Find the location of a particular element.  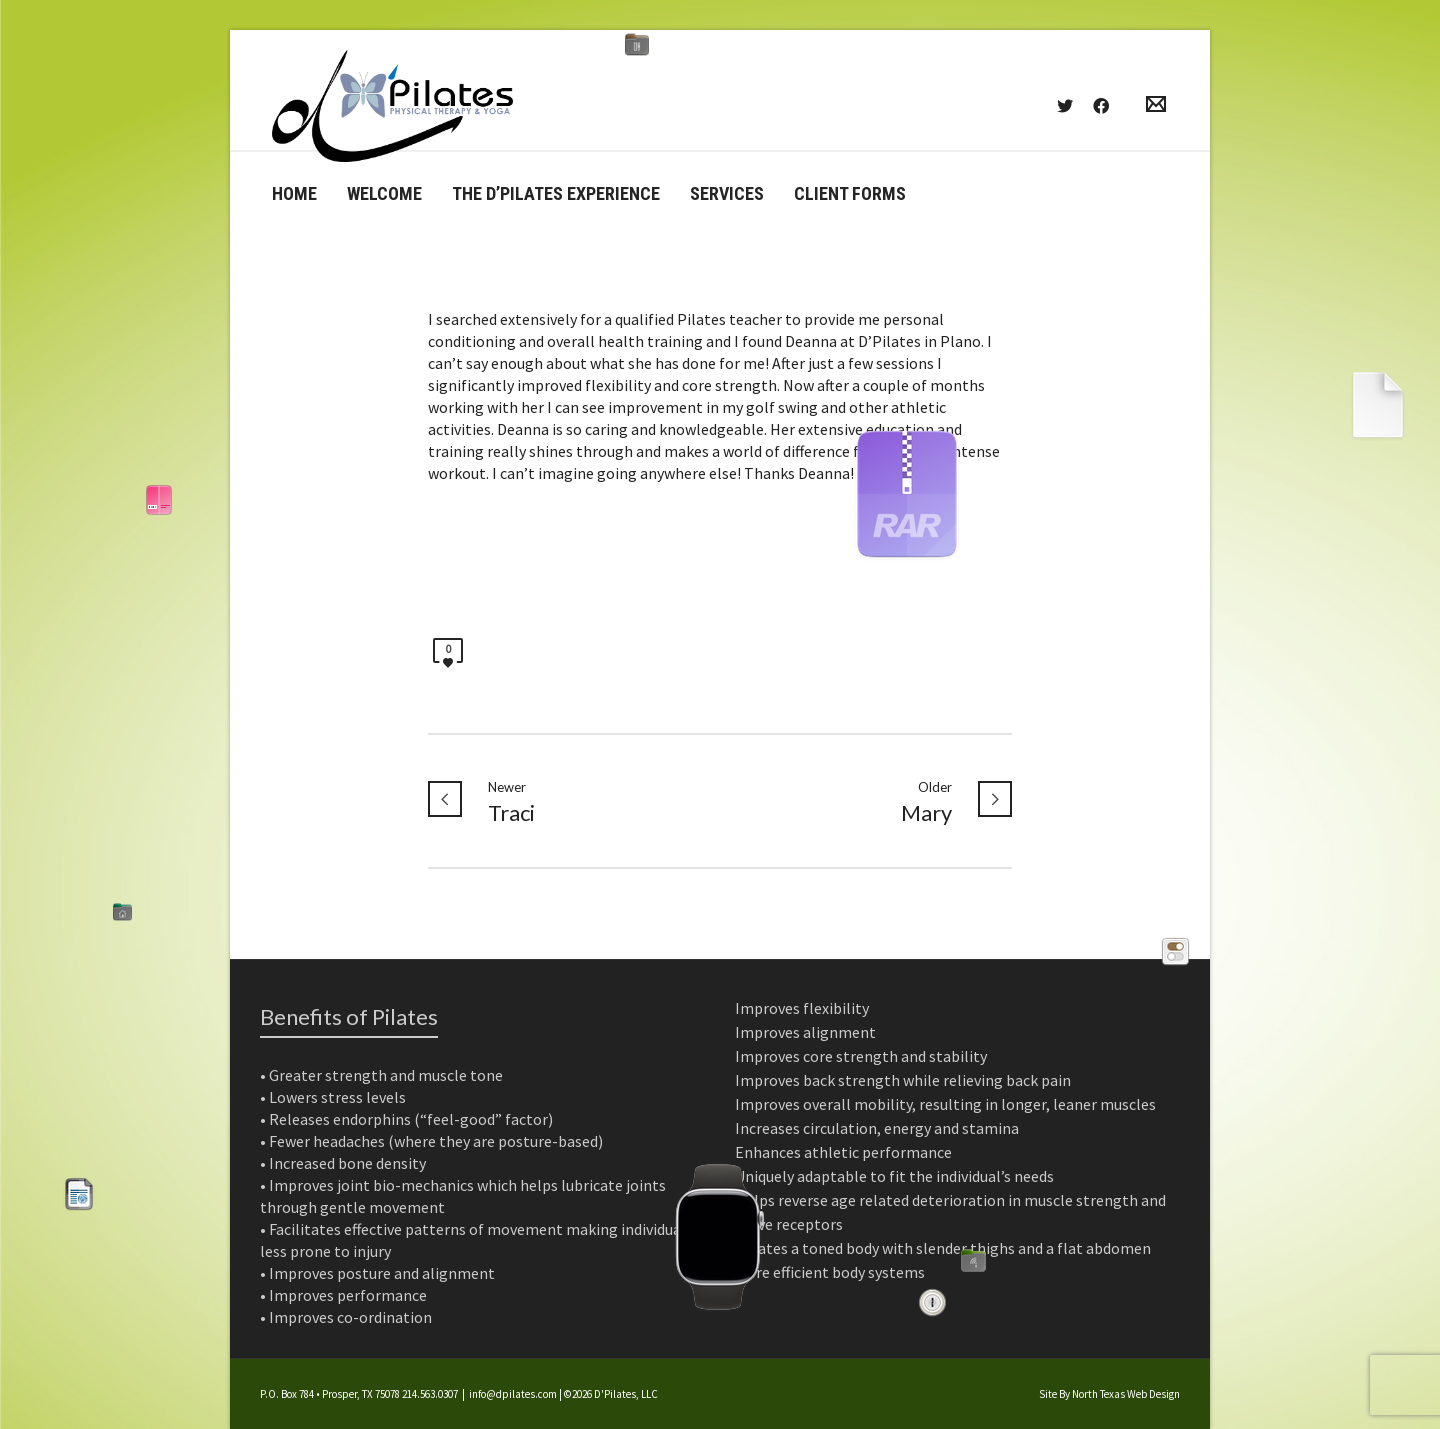

a debian software package file is located at coordinates (159, 500).